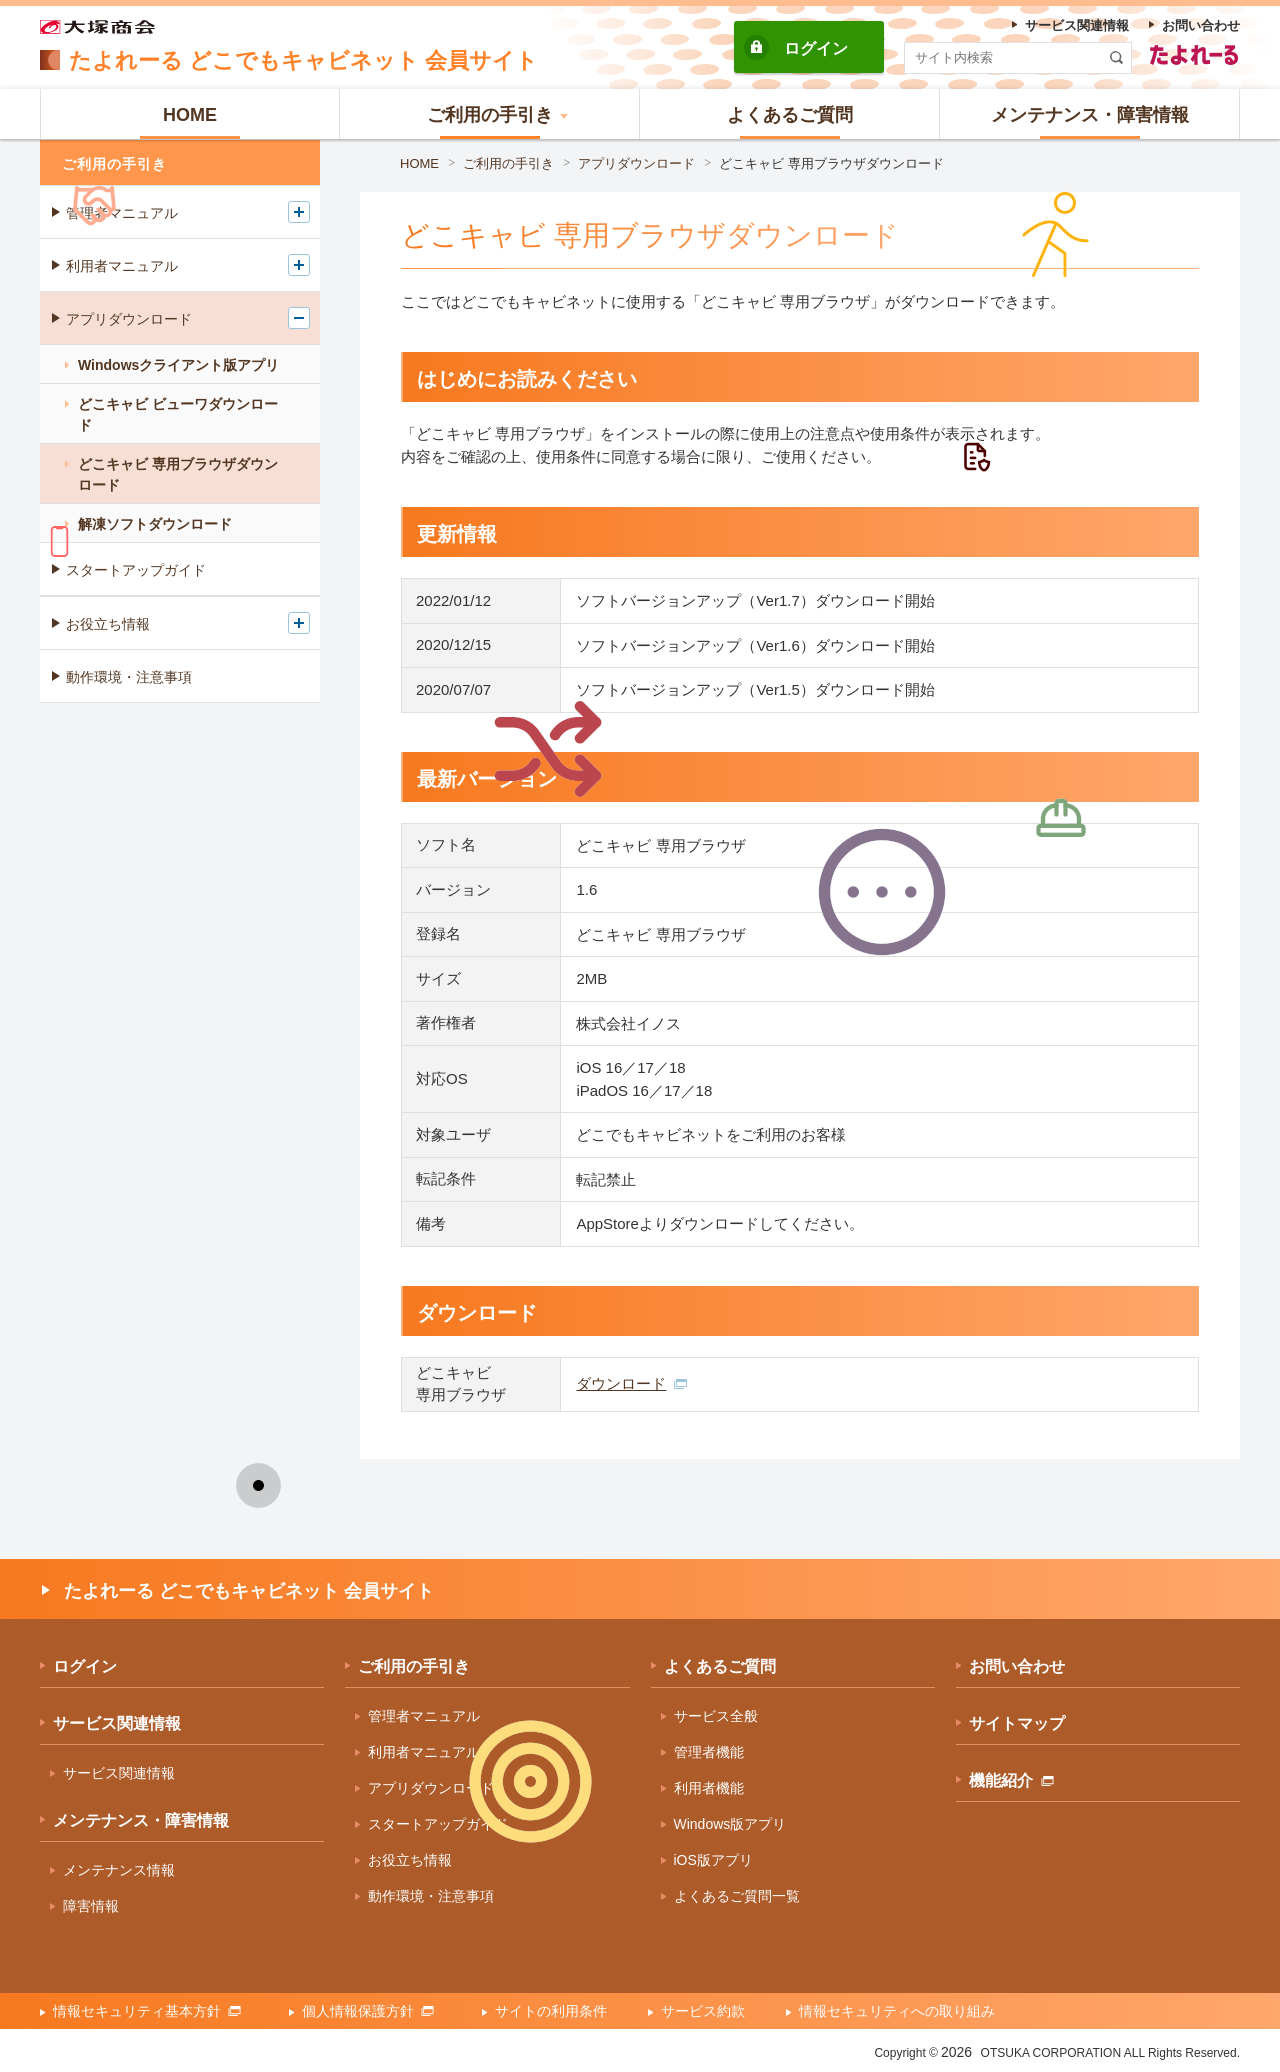  I want to click on switch to mobile view, so click(59, 541).